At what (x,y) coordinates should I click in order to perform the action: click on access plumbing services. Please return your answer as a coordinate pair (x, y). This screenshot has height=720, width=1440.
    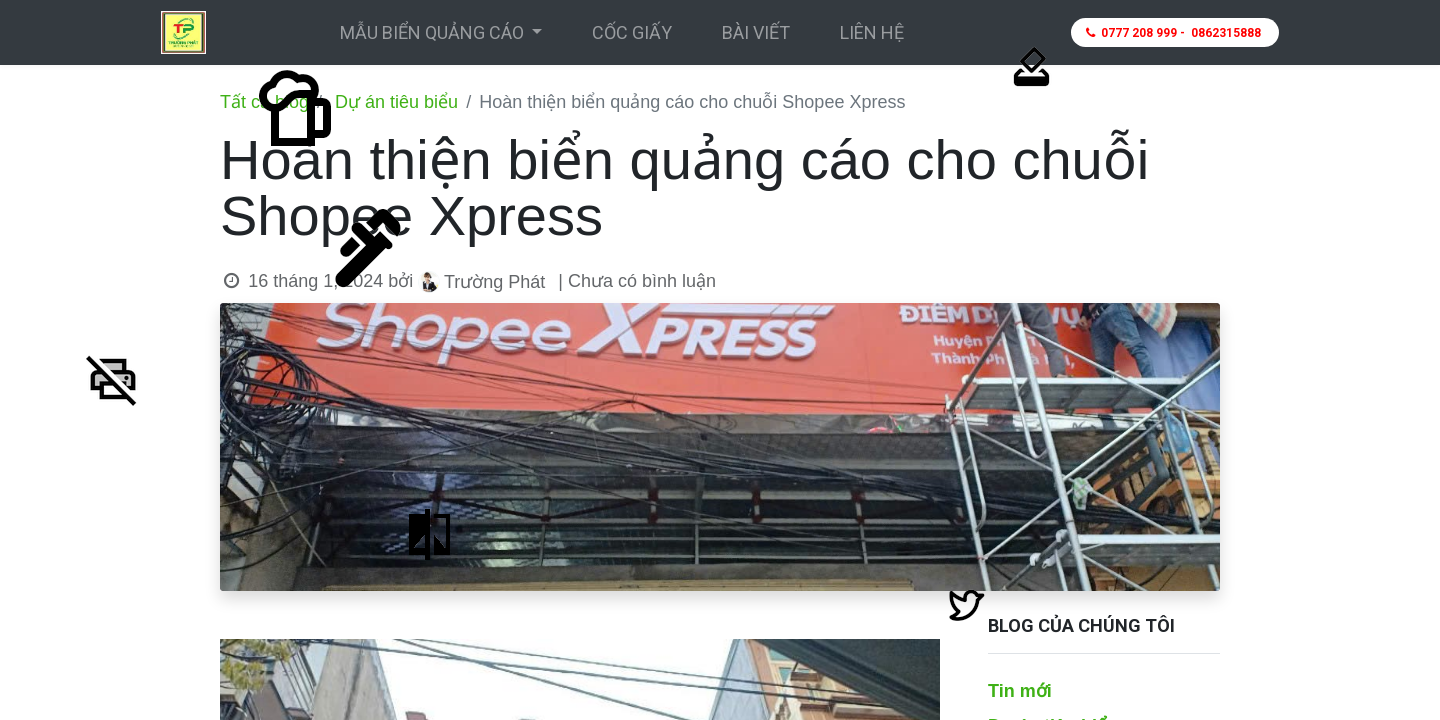
    Looking at the image, I should click on (368, 248).